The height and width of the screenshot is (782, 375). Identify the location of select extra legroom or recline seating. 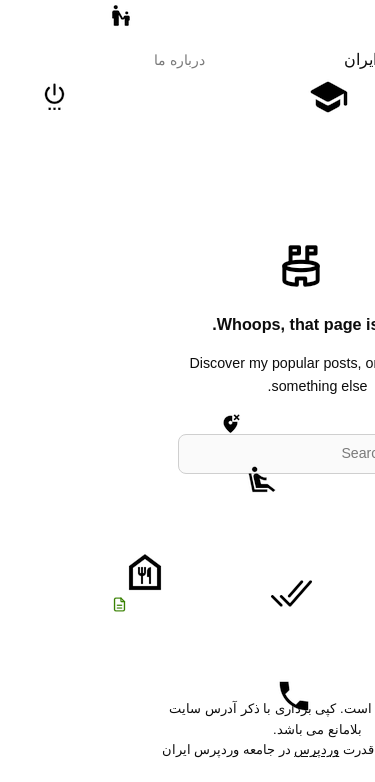
(262, 480).